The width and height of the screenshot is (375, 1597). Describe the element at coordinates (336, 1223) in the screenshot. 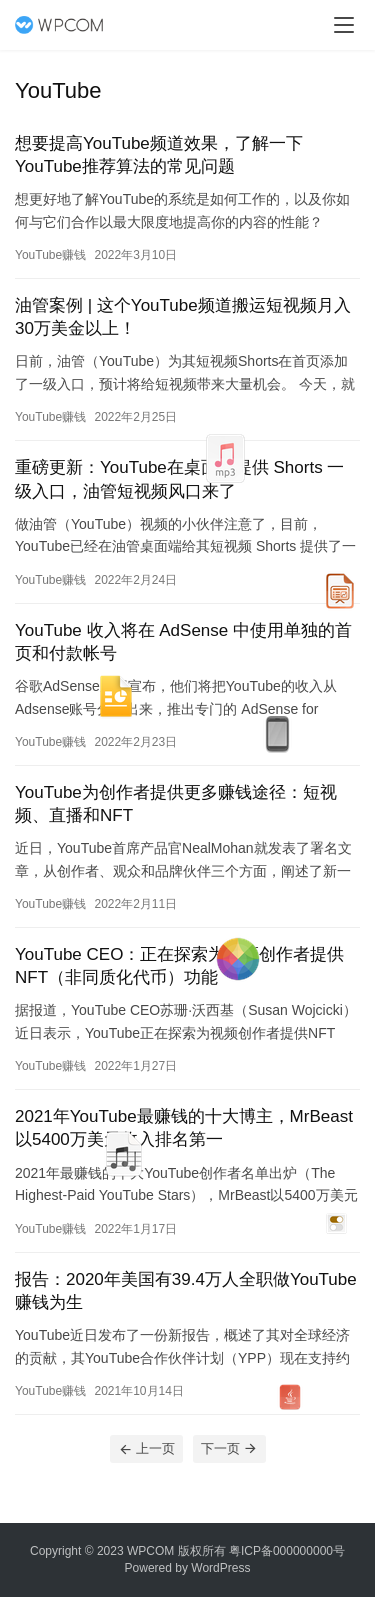

I see `open gnome tweaks application` at that location.